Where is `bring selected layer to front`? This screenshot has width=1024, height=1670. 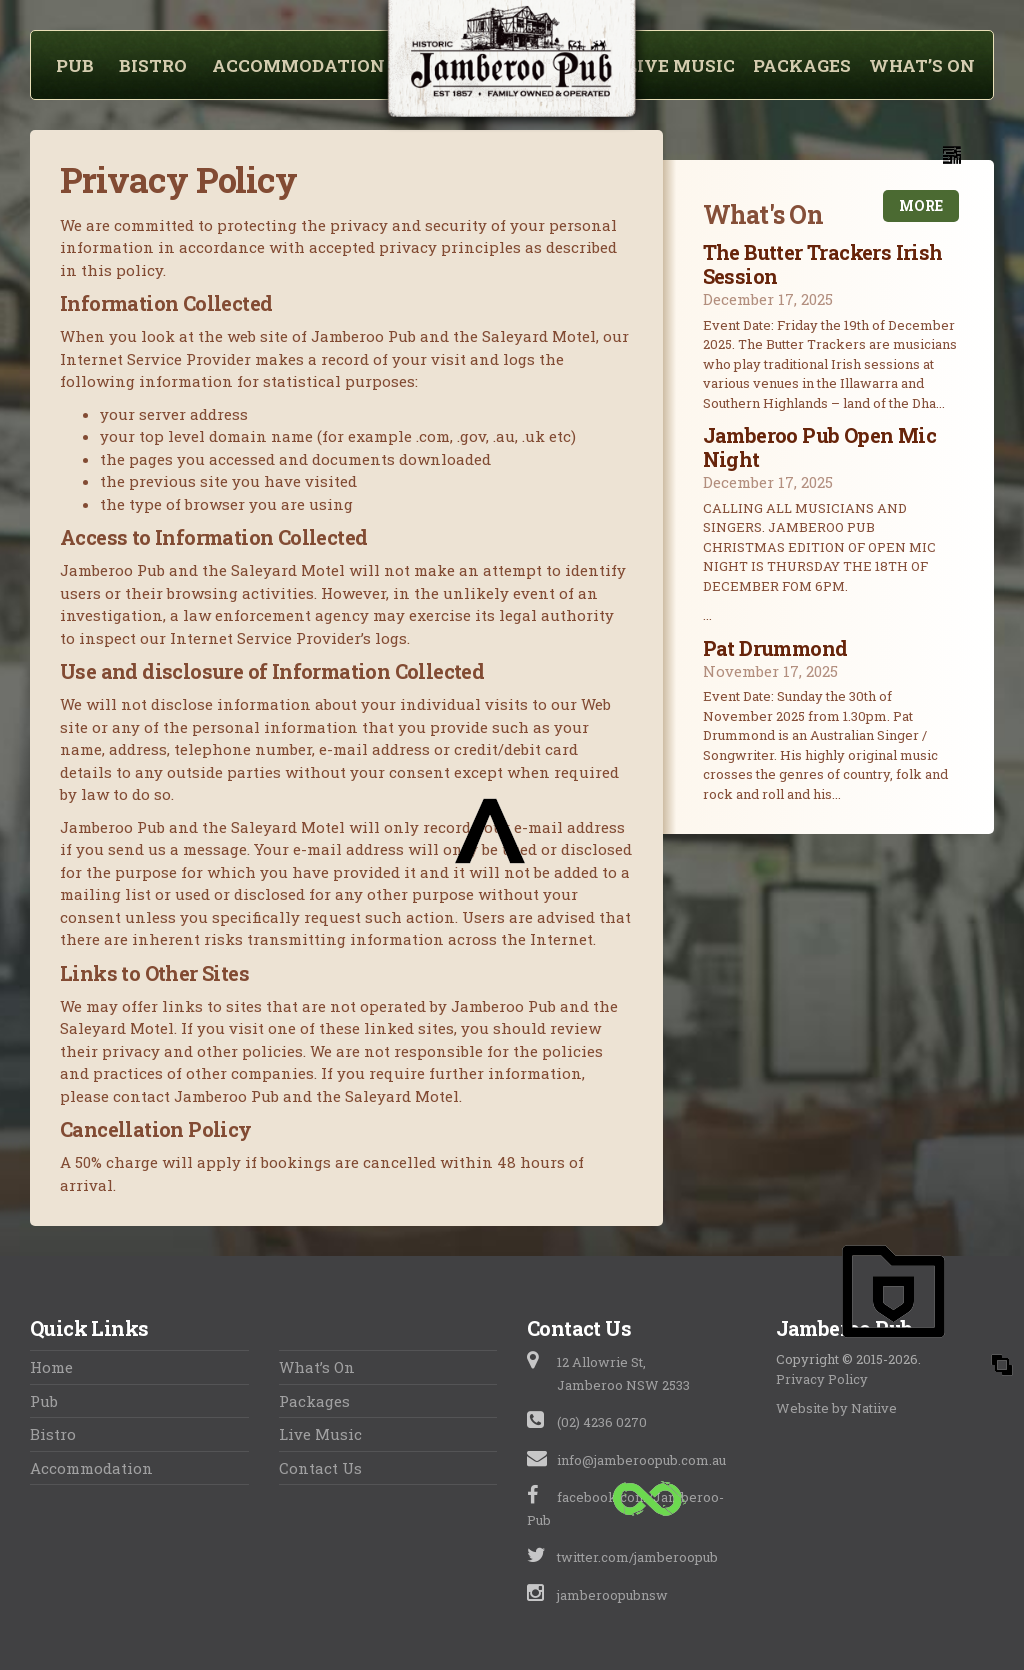
bring selected layer to front is located at coordinates (1002, 1365).